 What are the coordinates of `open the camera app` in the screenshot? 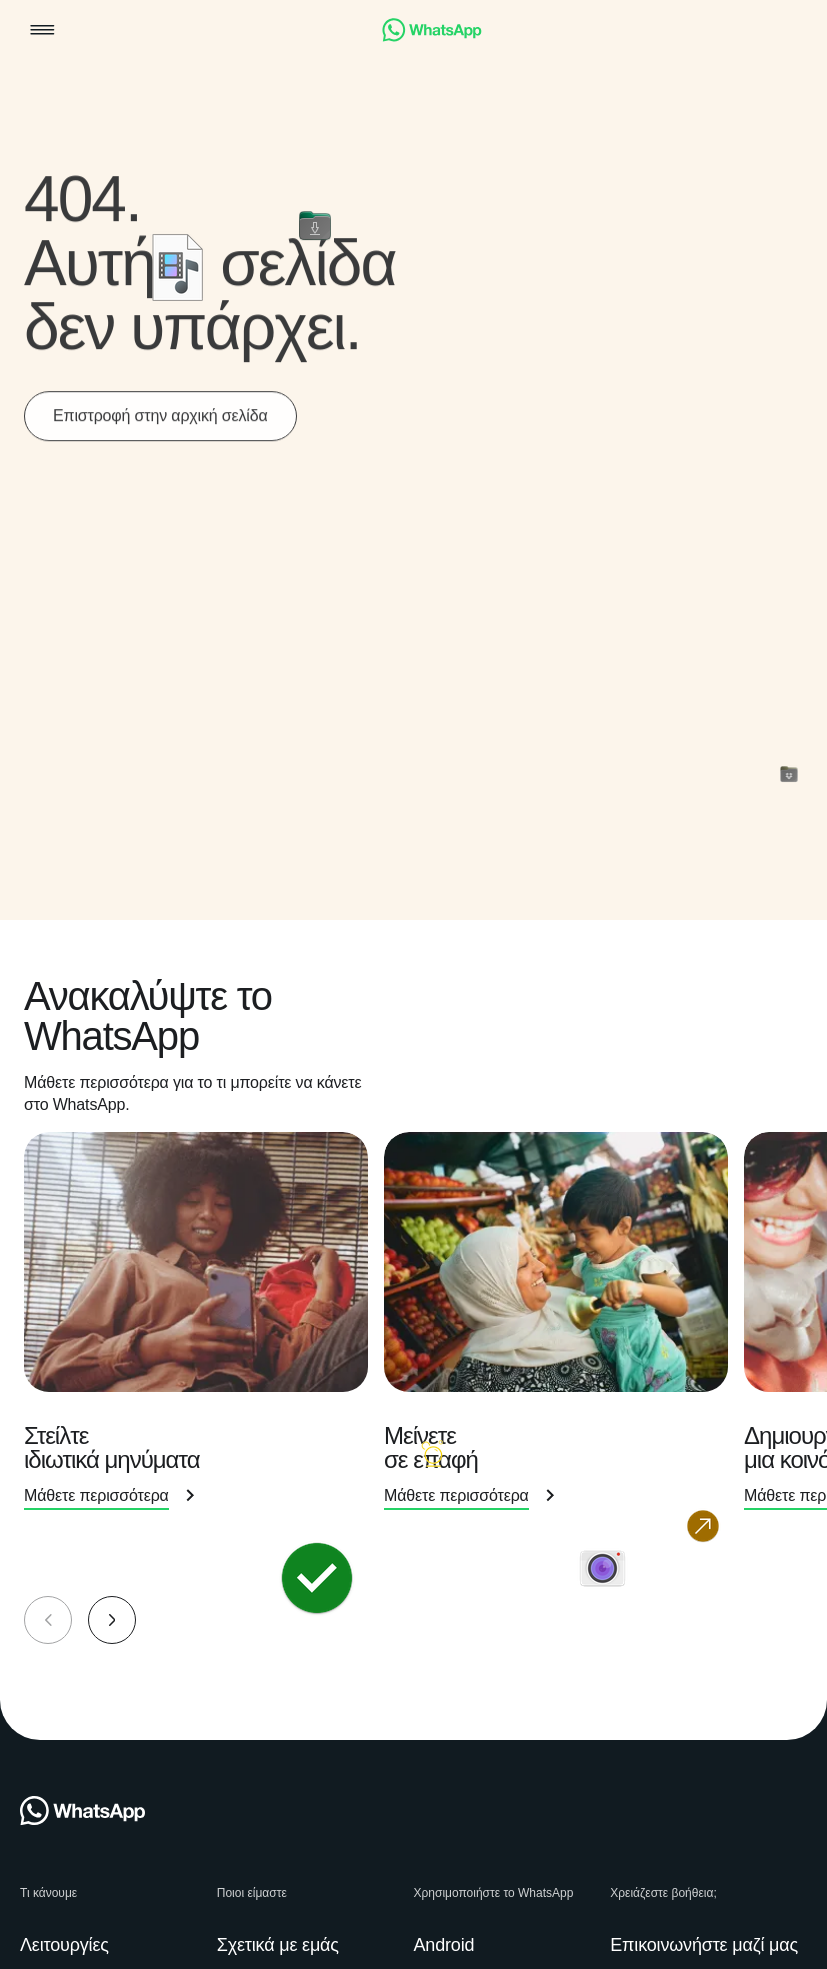 It's located at (602, 1568).